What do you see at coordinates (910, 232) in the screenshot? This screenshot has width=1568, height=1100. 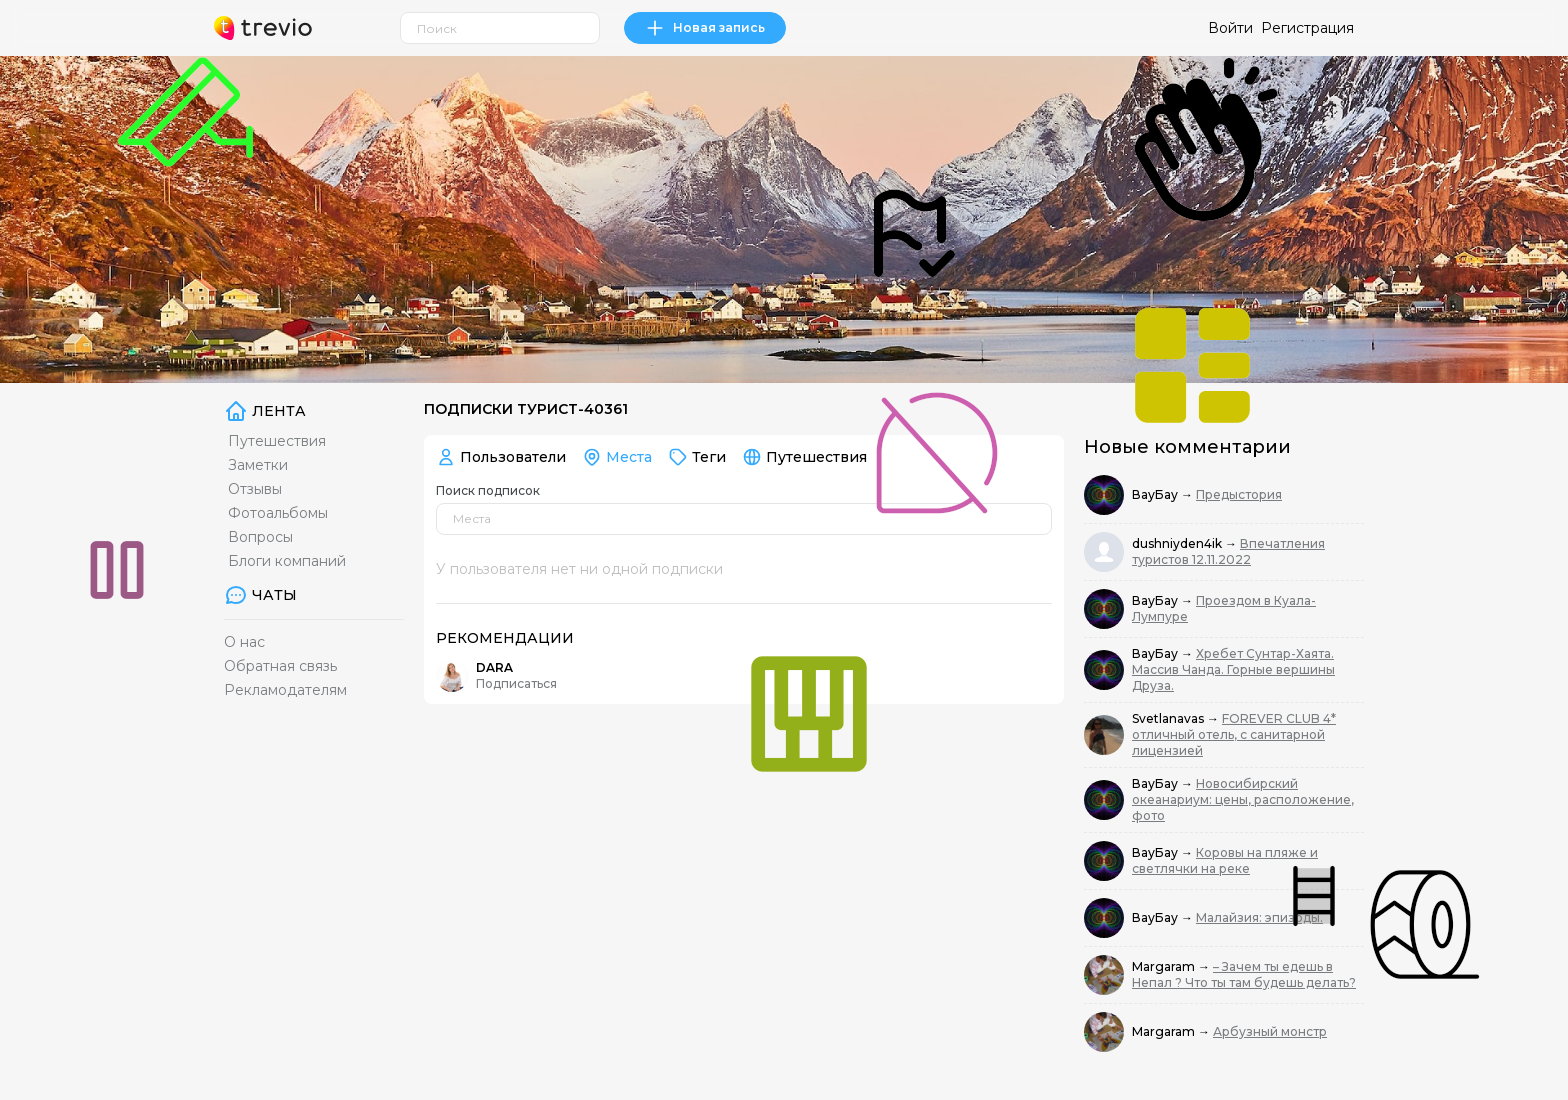 I see `mark task or item as complete` at bounding box center [910, 232].